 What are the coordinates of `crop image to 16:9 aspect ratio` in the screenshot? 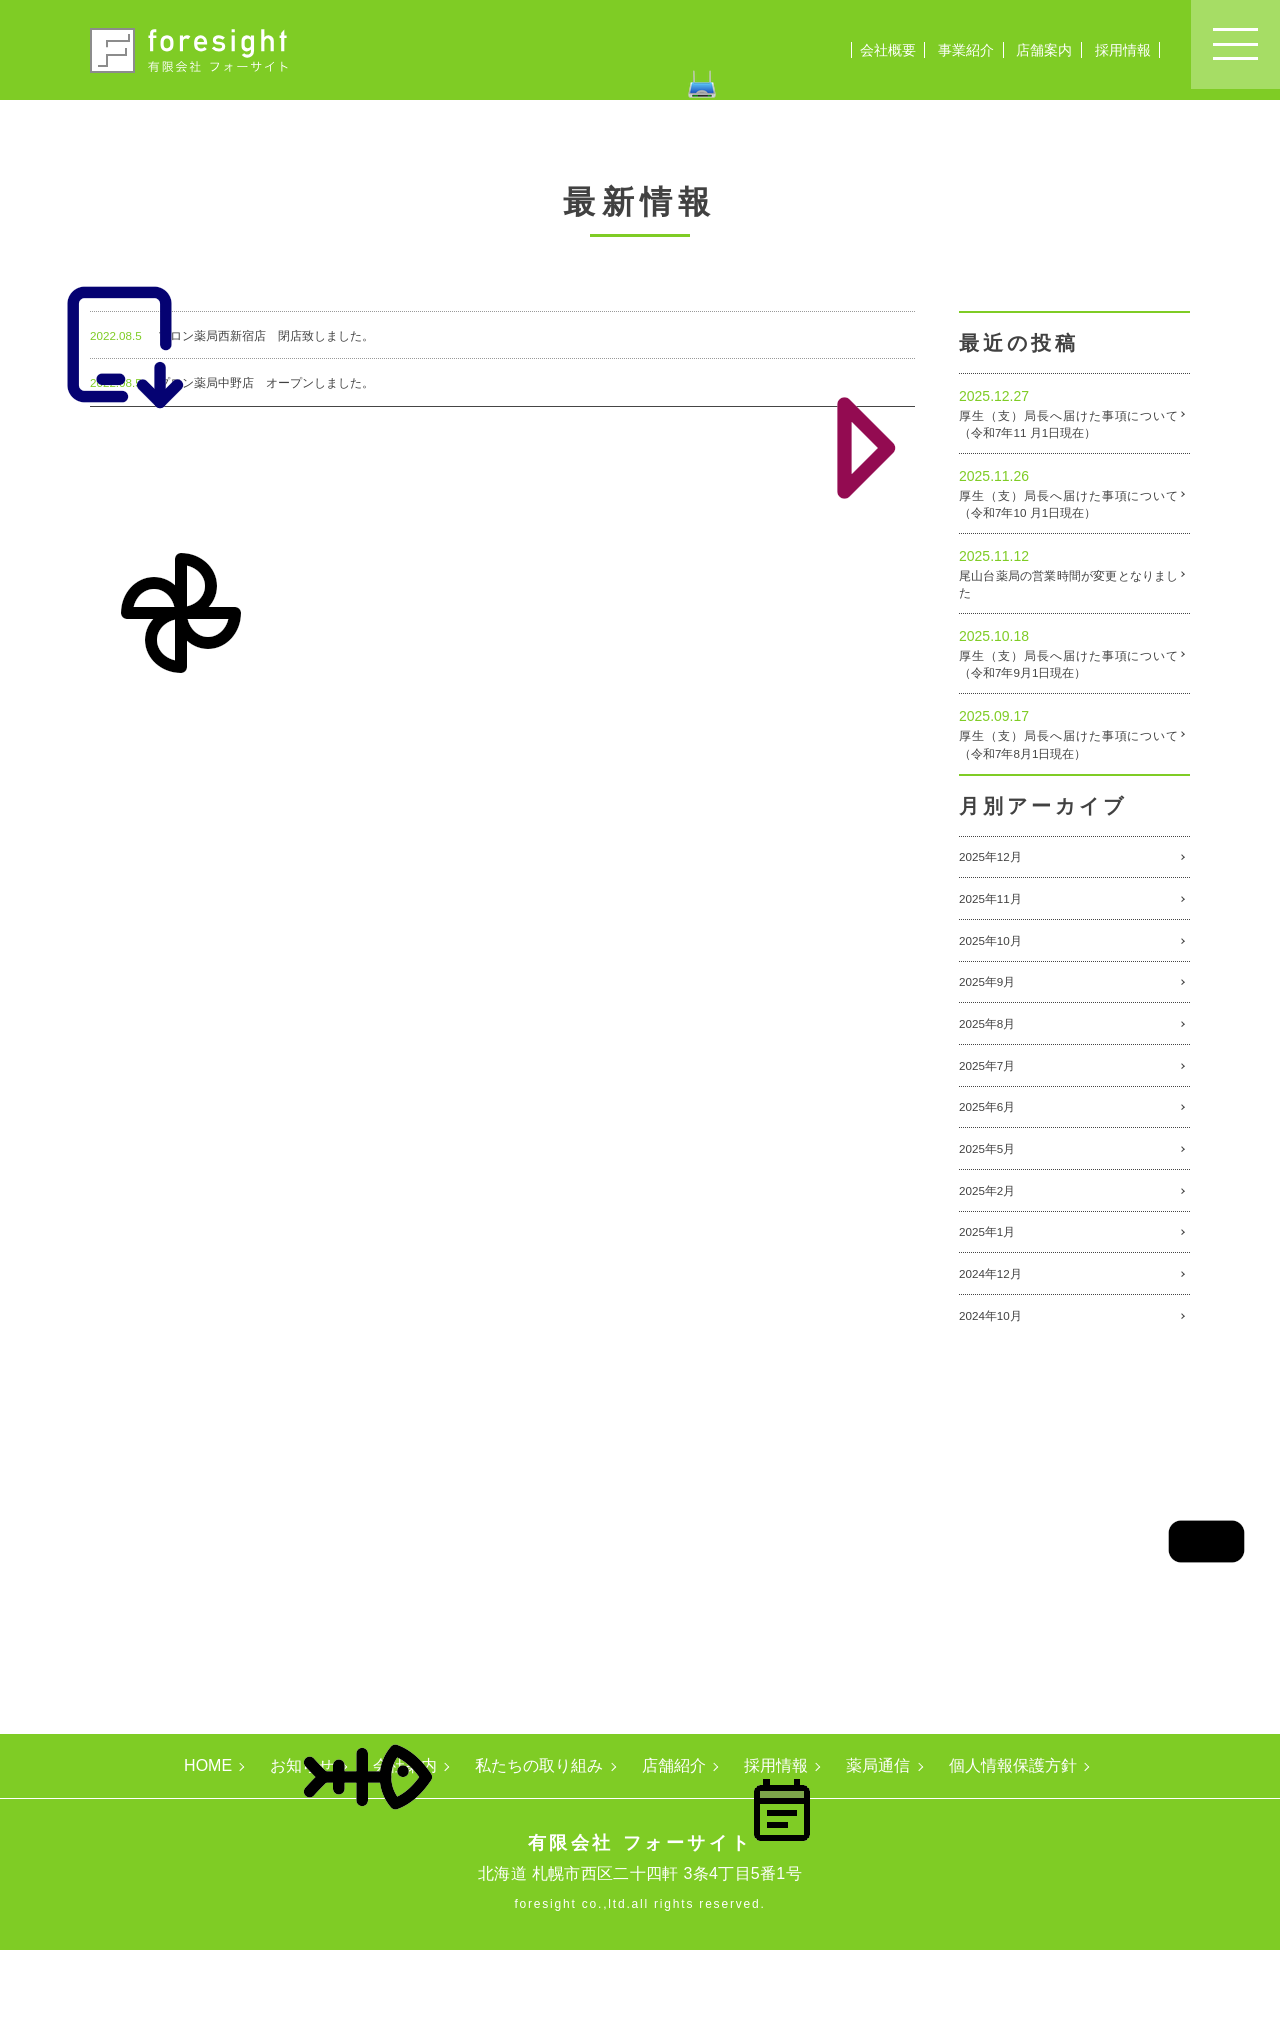 It's located at (1206, 1541).